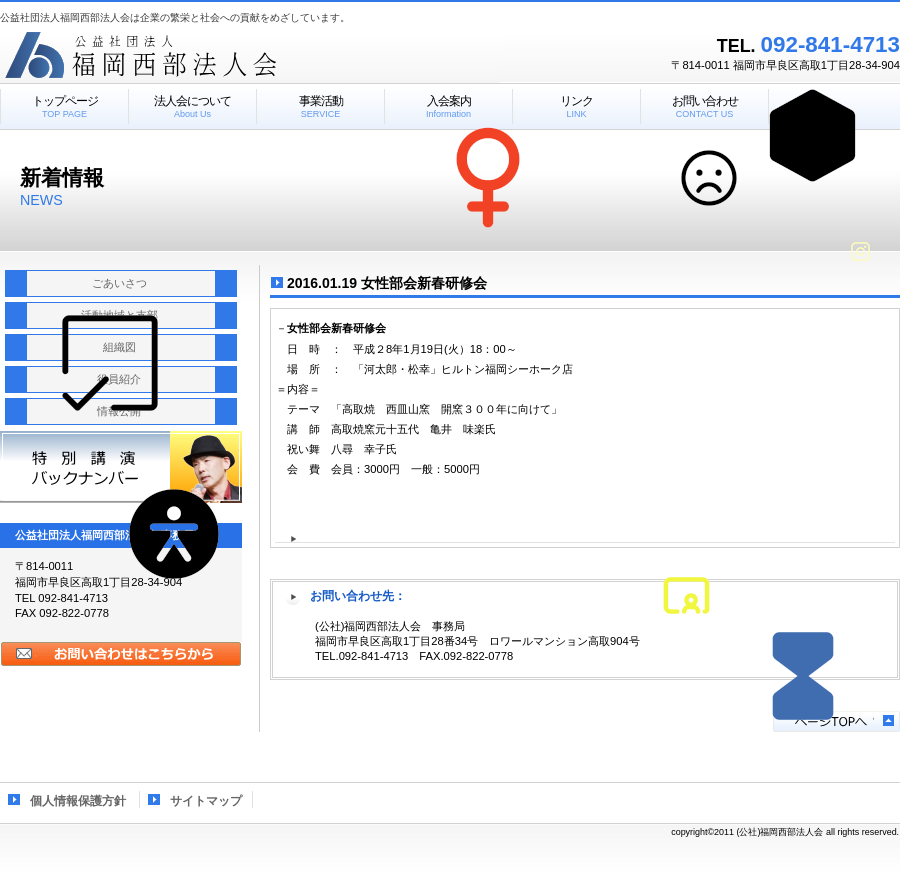  What do you see at coordinates (860, 251) in the screenshot?
I see `open Instagram app` at bounding box center [860, 251].